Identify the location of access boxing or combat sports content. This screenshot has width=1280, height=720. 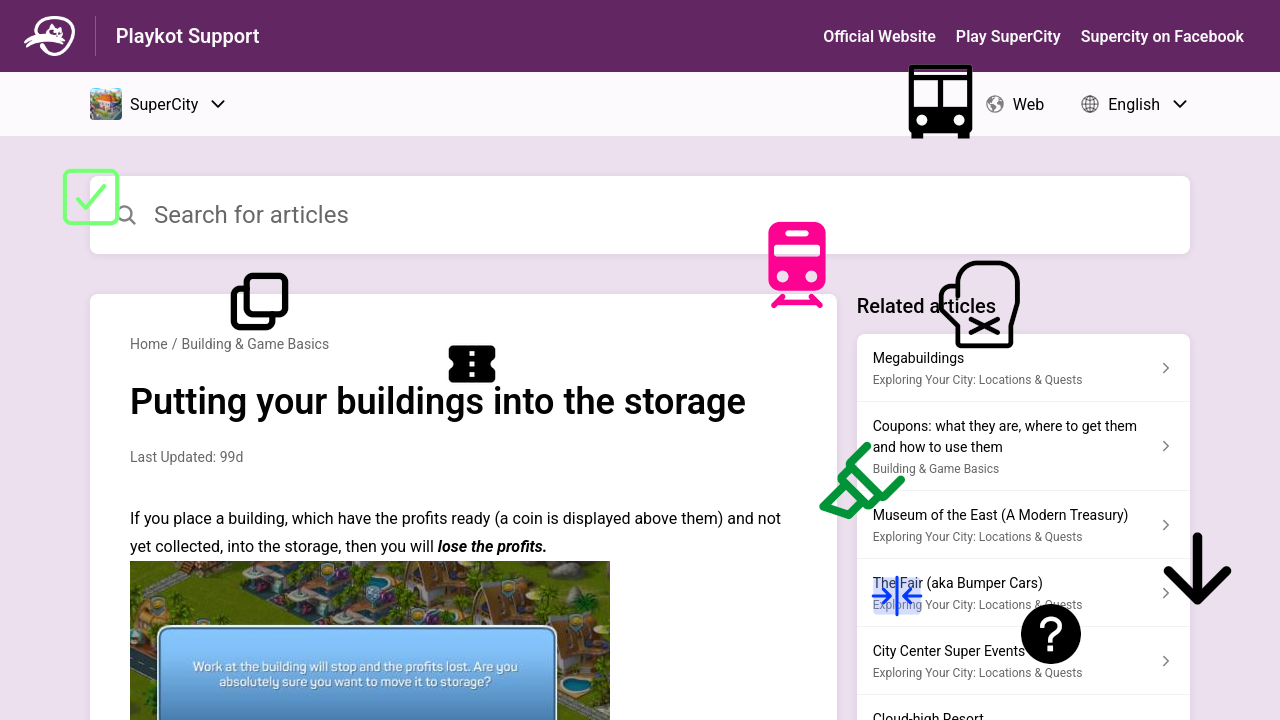
(981, 306).